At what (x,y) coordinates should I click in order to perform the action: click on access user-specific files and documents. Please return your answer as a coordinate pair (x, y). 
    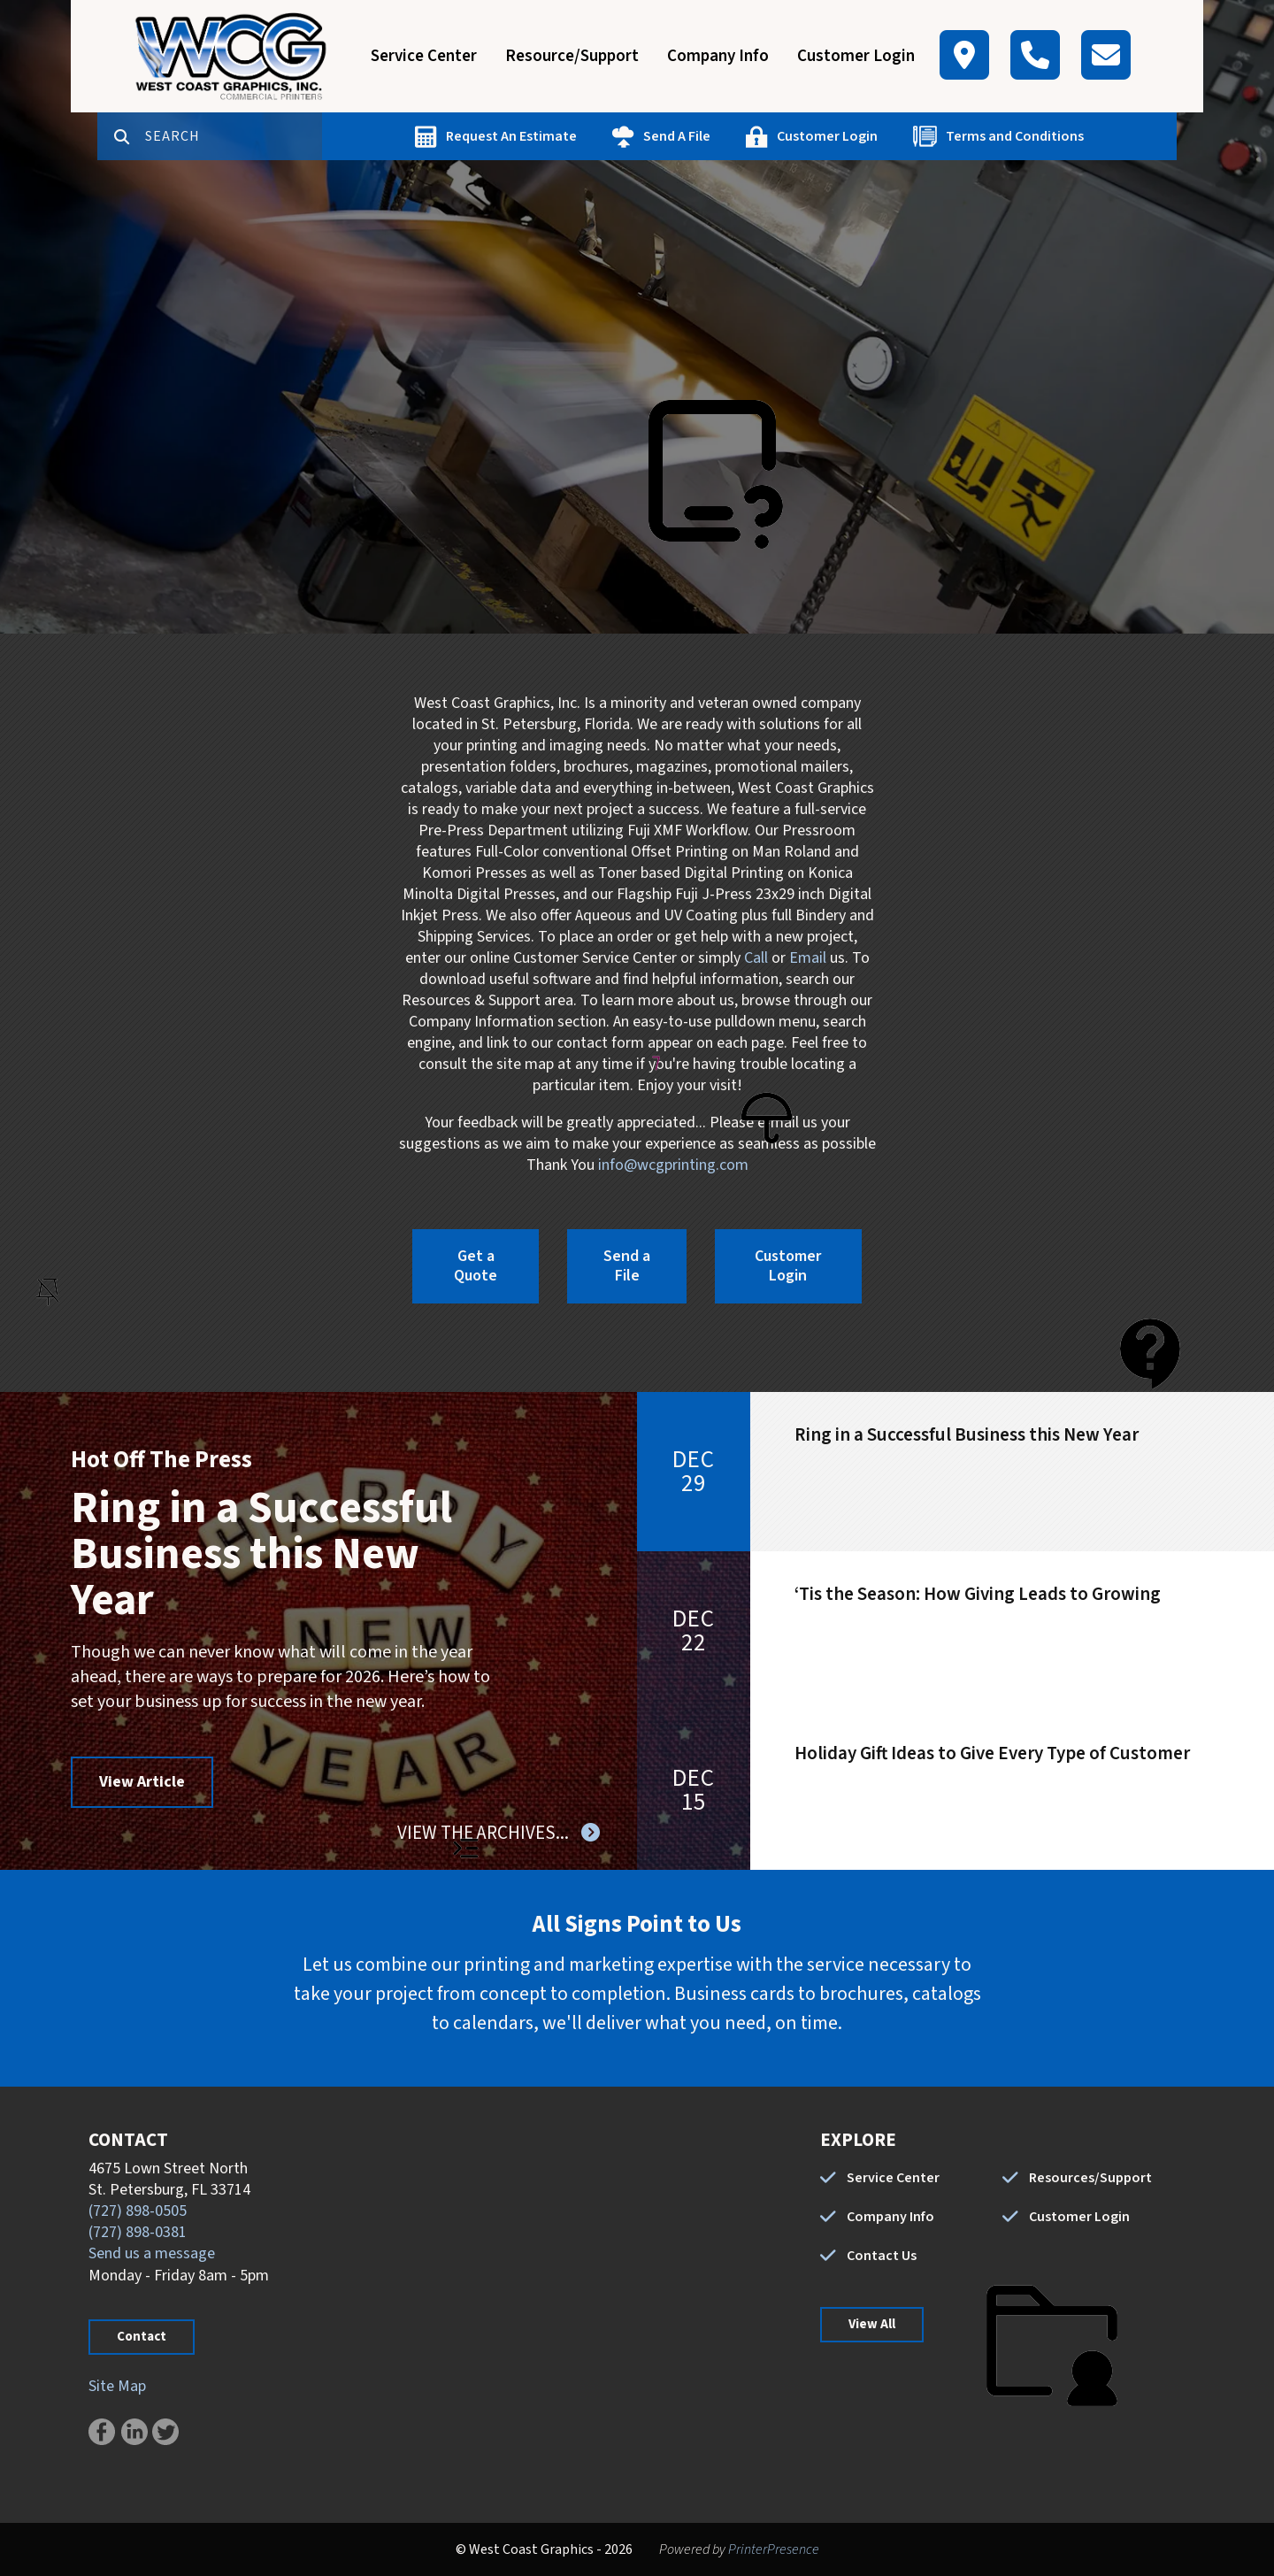
    Looking at the image, I should click on (1052, 2341).